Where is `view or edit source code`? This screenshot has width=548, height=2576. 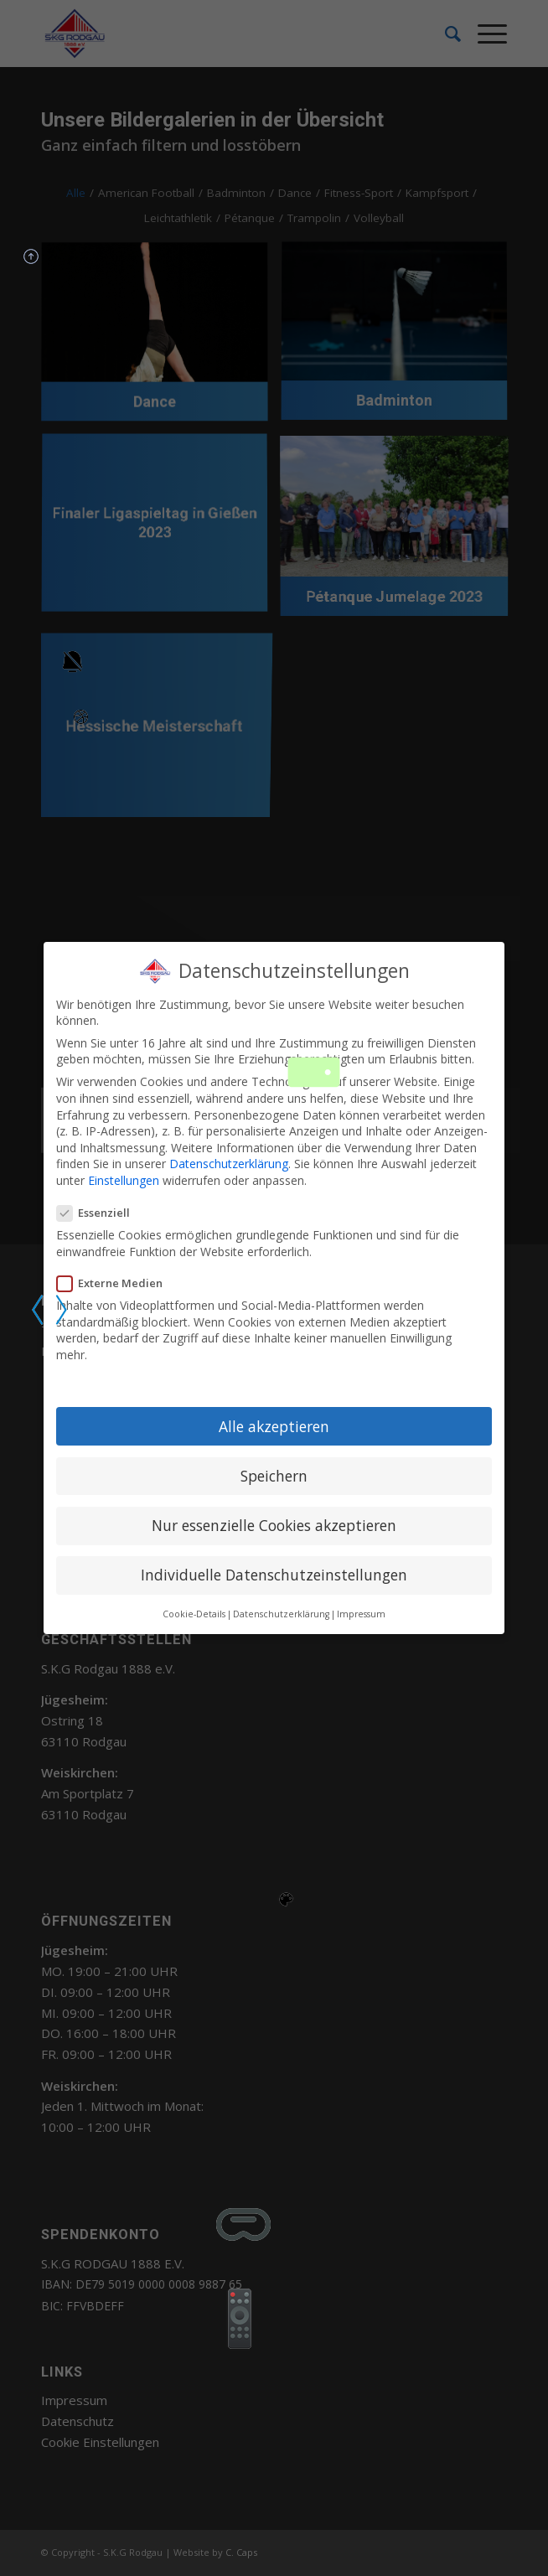
view or edit source code is located at coordinates (49, 1310).